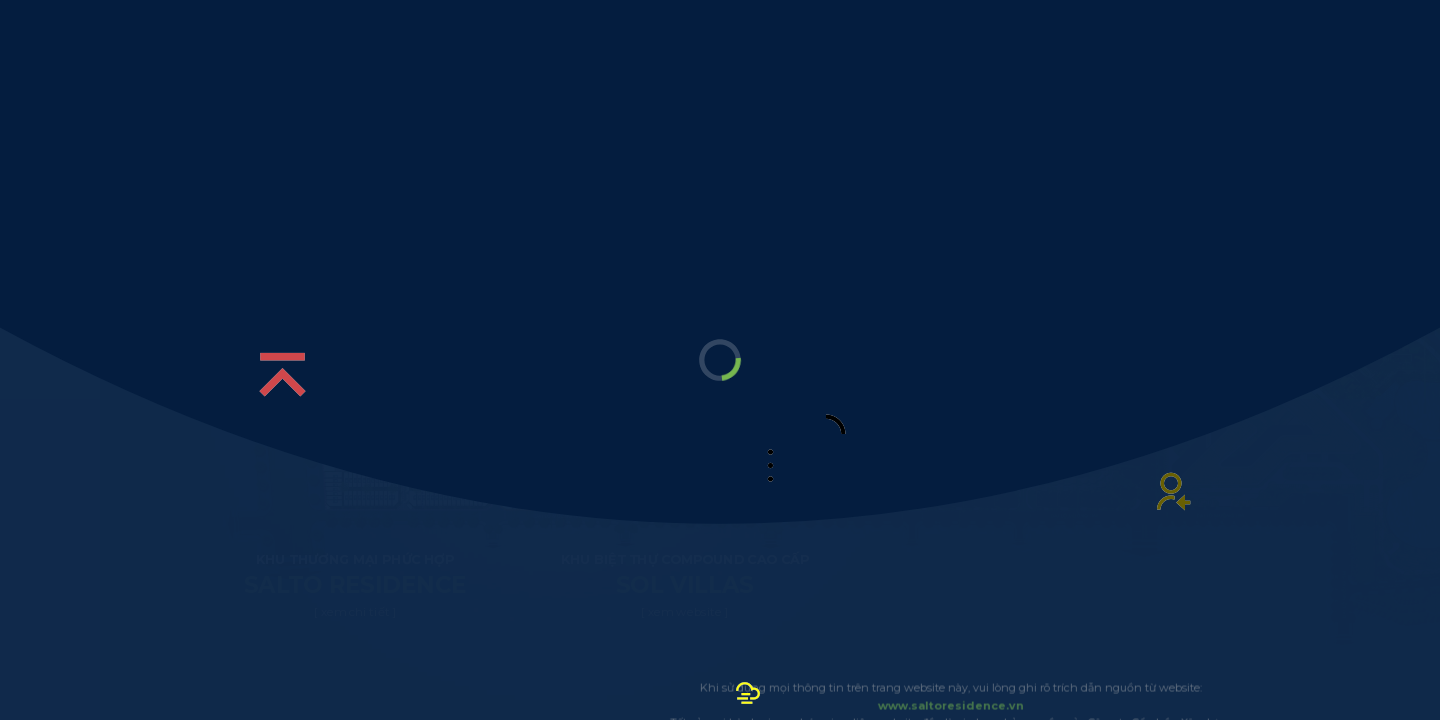  I want to click on view current wind conditions, so click(748, 693).